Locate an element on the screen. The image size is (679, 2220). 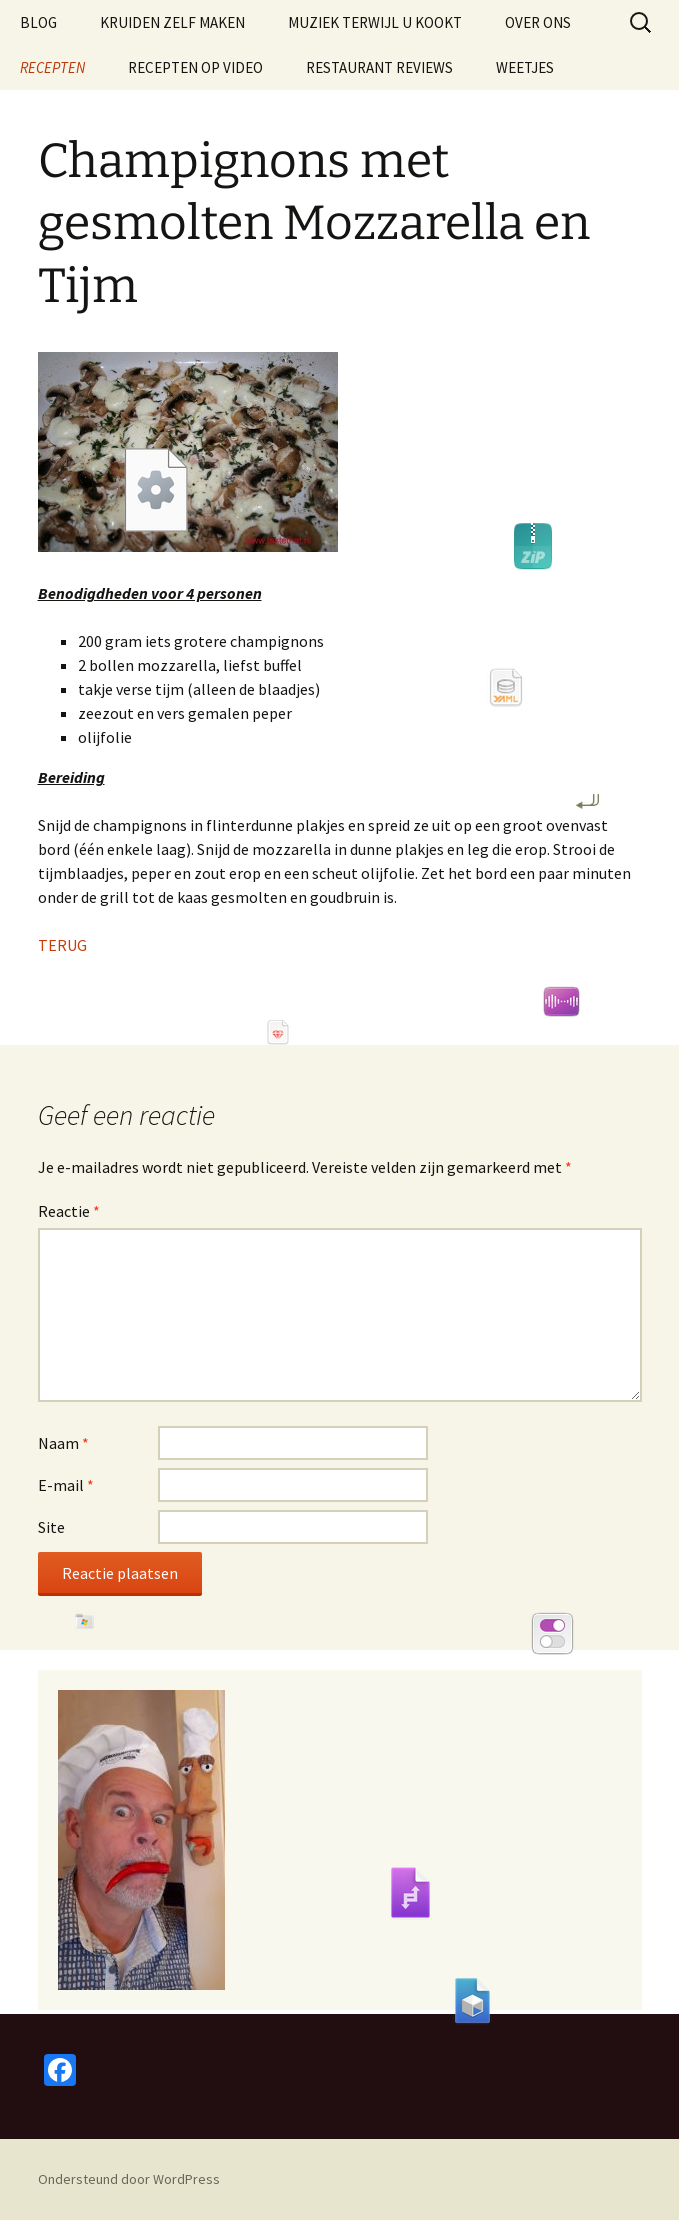
open the sound recorder app is located at coordinates (561, 1001).